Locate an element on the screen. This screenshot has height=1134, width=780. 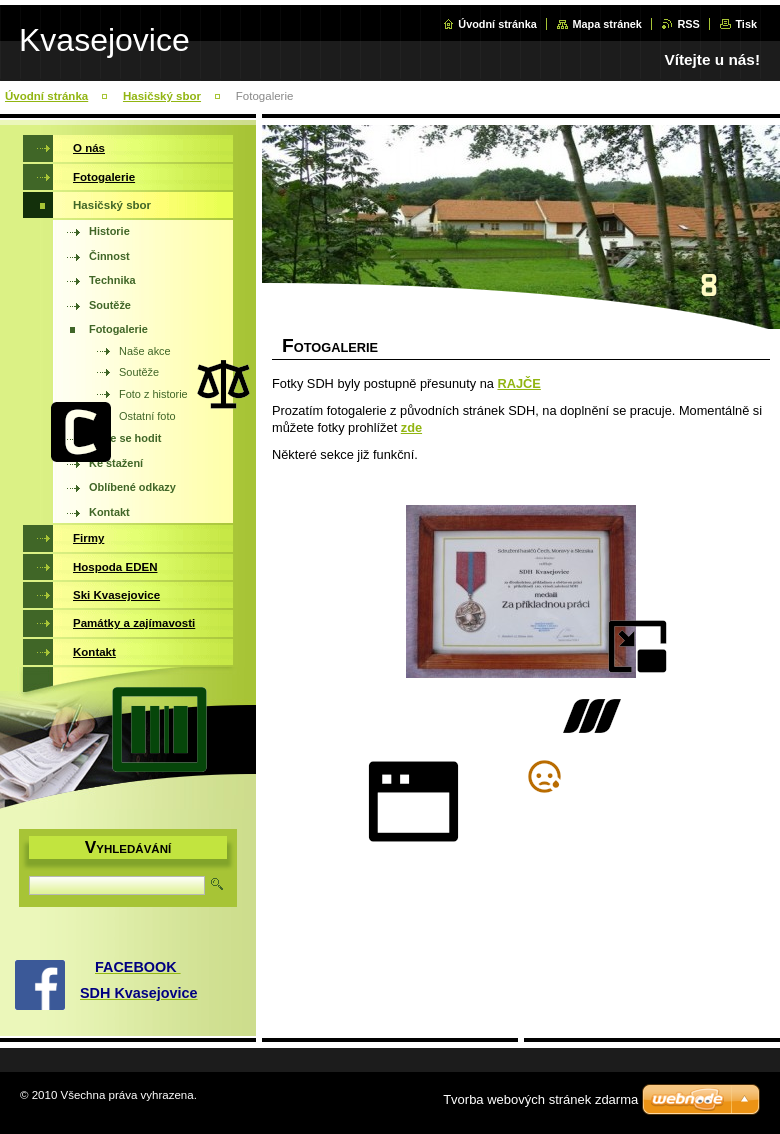
open a new window is located at coordinates (413, 801).